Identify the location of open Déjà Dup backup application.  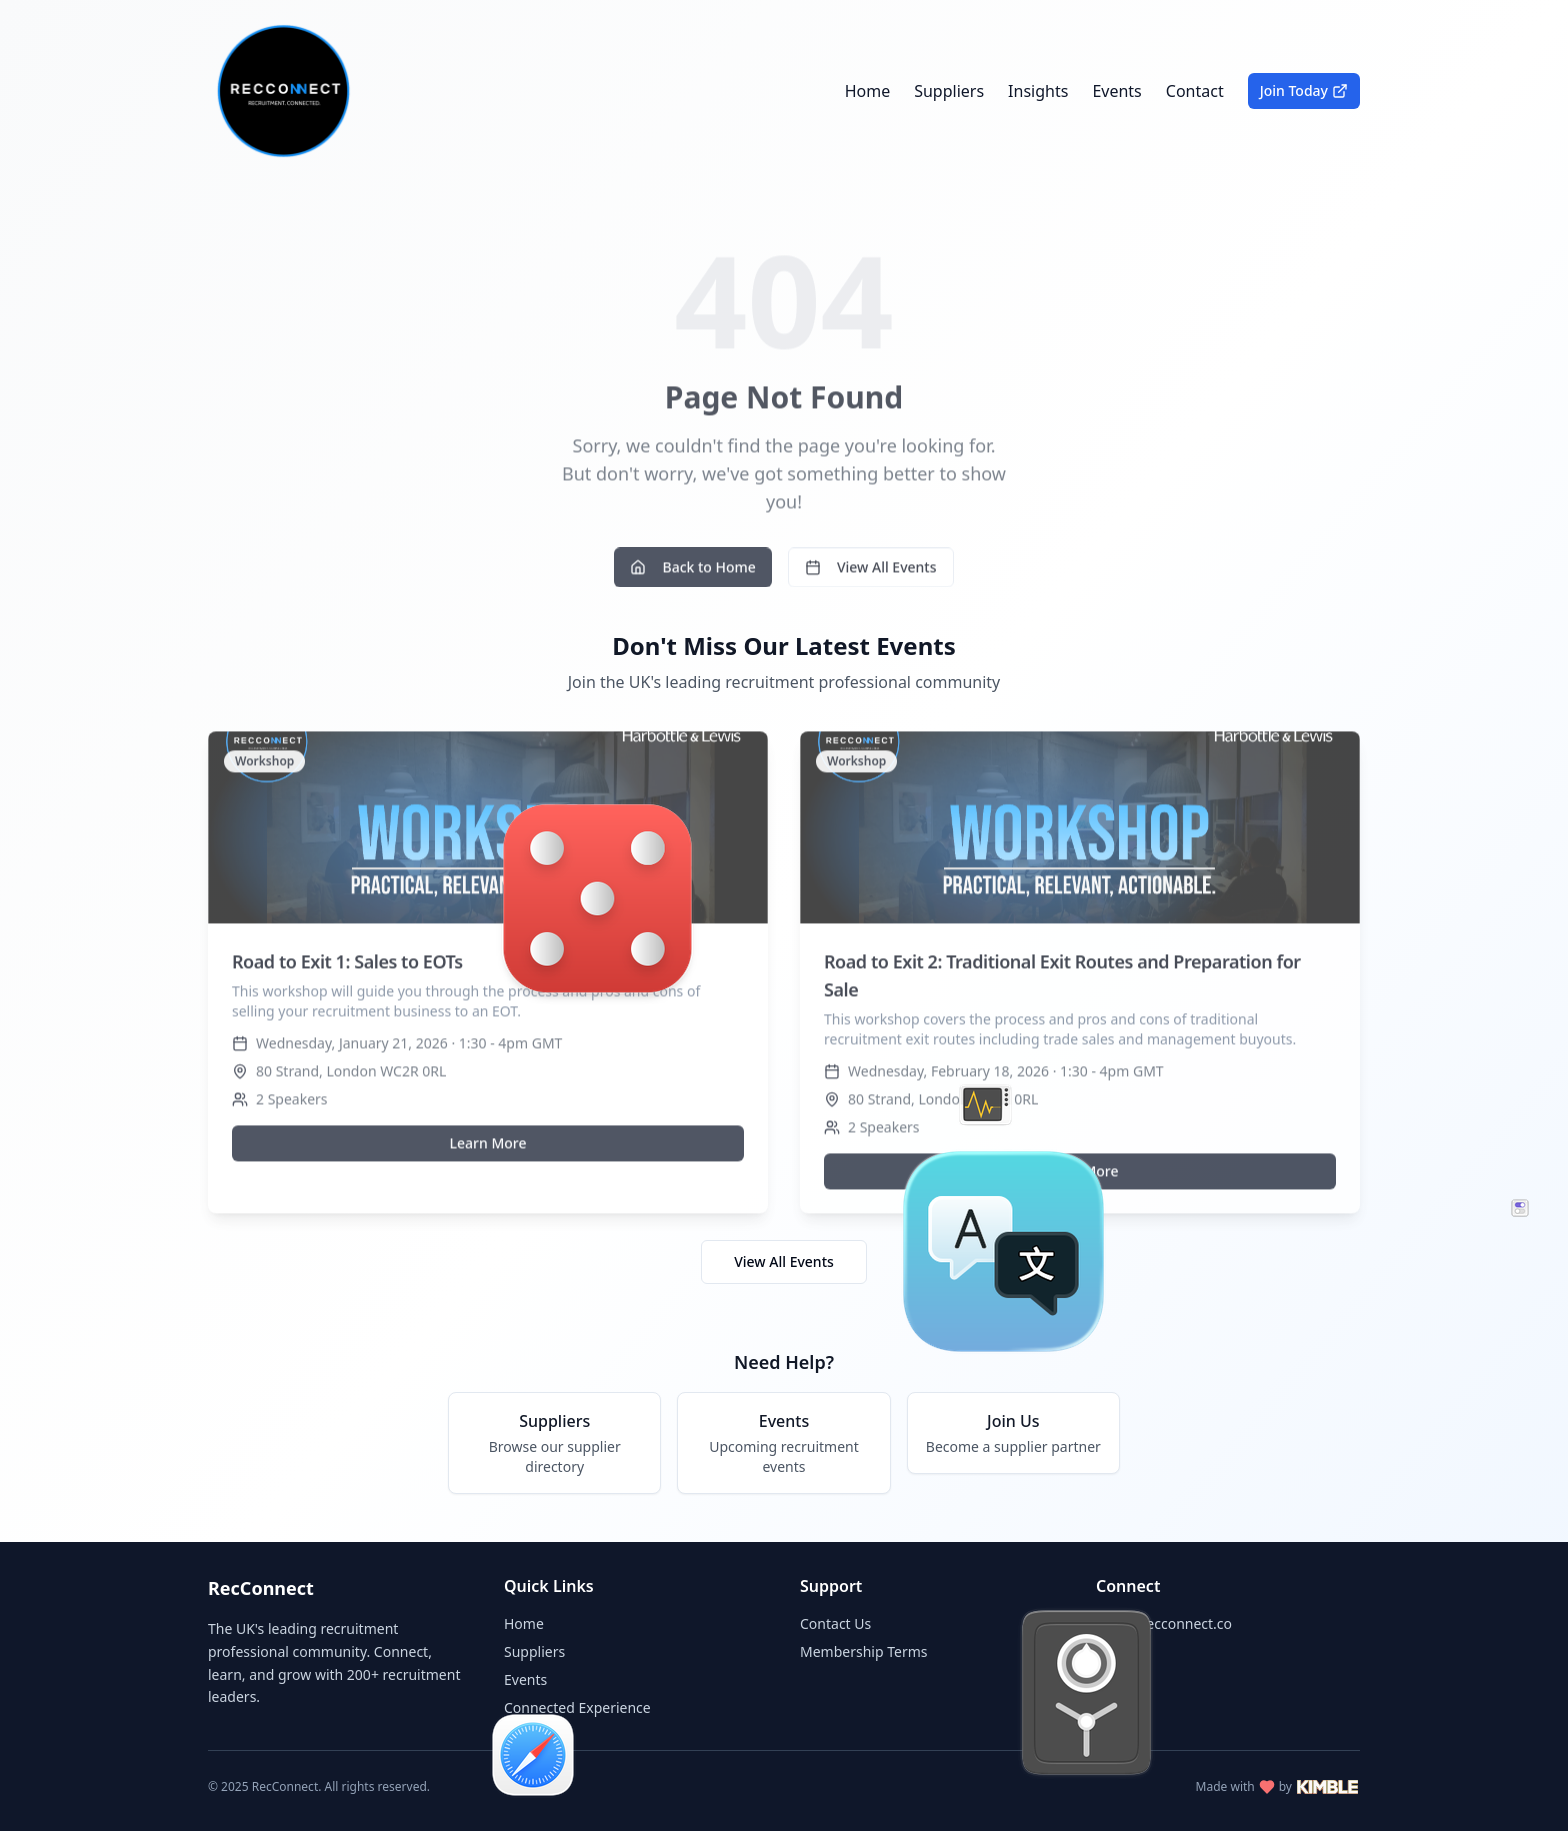
(1086, 1692).